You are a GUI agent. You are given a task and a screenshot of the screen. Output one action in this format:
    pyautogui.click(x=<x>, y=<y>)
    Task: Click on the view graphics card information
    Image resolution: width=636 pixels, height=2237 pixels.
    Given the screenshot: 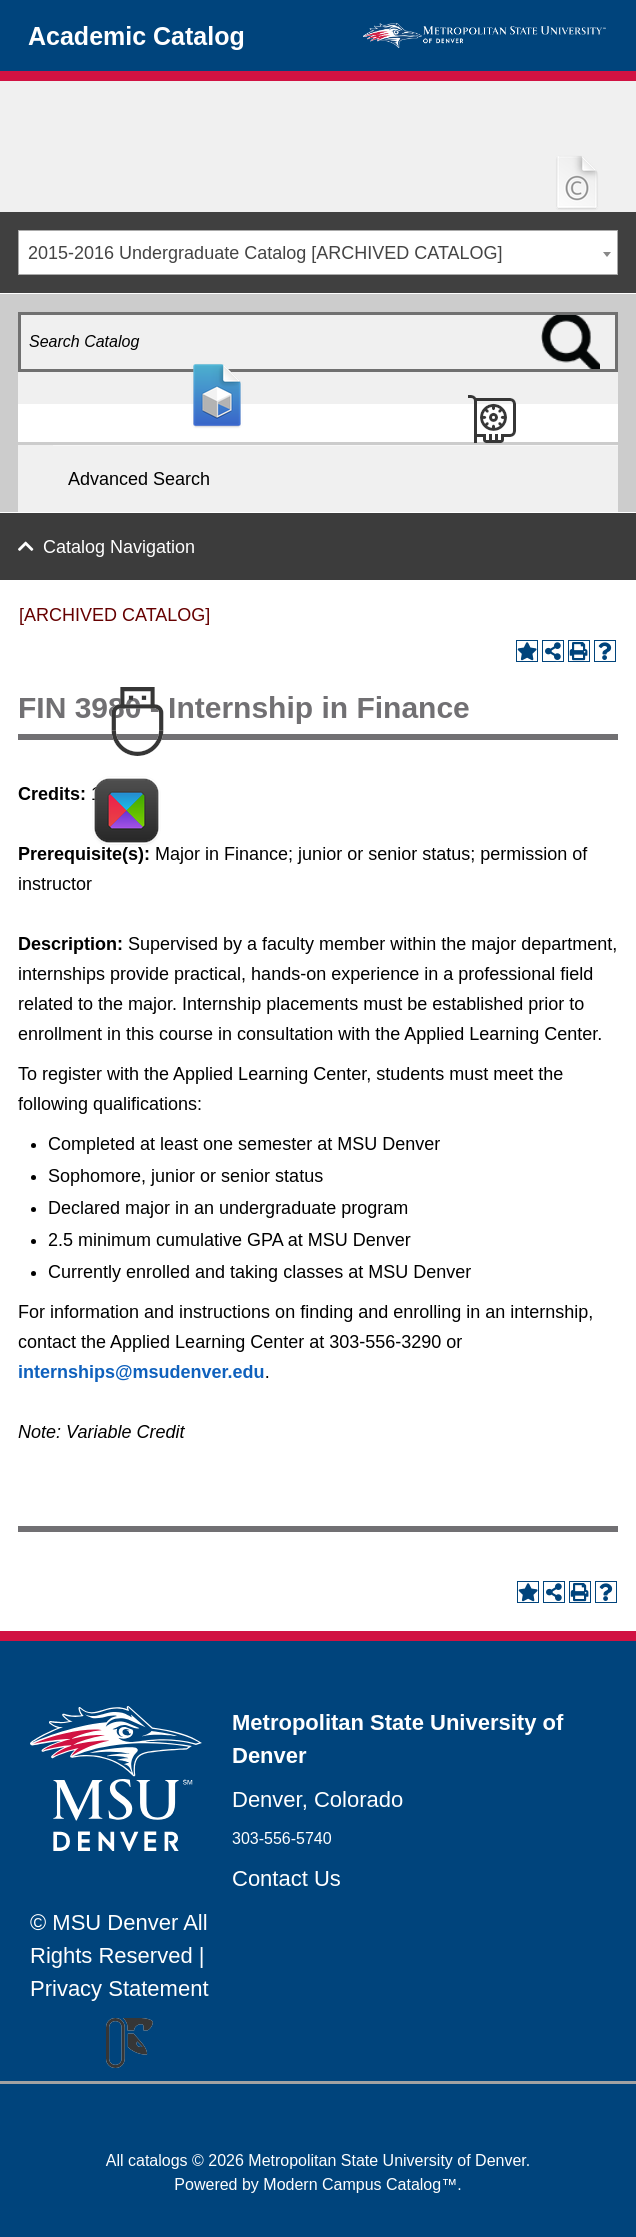 What is the action you would take?
    pyautogui.click(x=492, y=419)
    